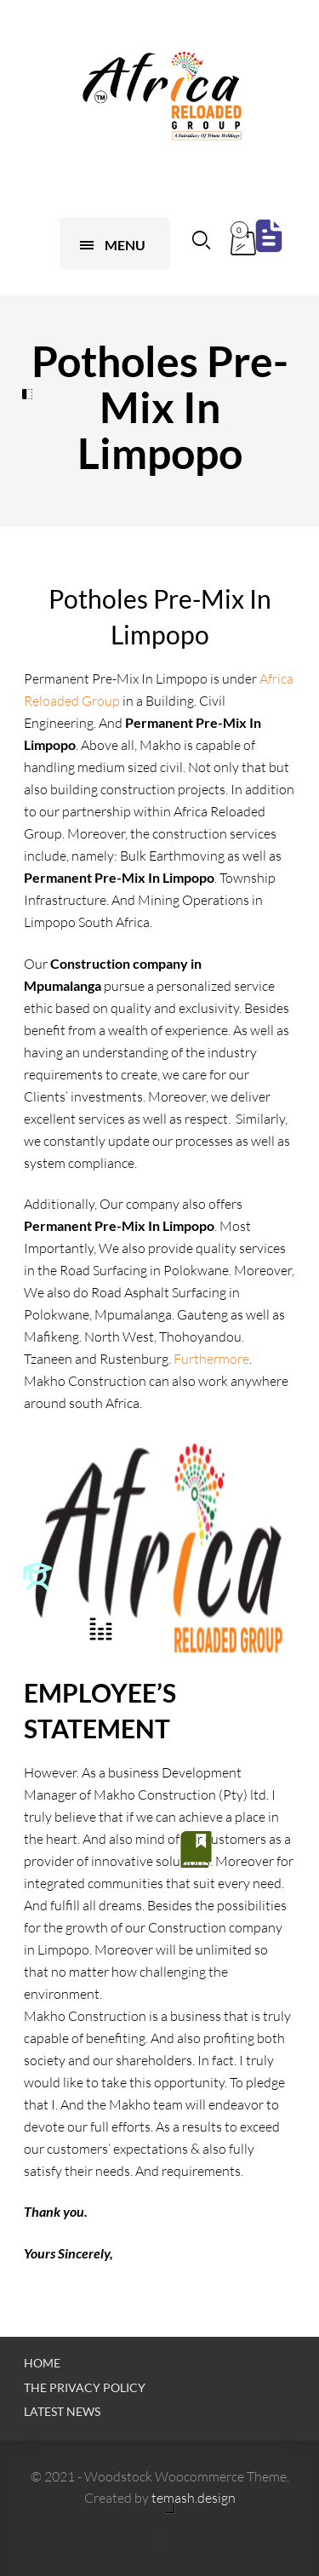  Describe the element at coordinates (37, 1577) in the screenshot. I see `view student profile` at that location.